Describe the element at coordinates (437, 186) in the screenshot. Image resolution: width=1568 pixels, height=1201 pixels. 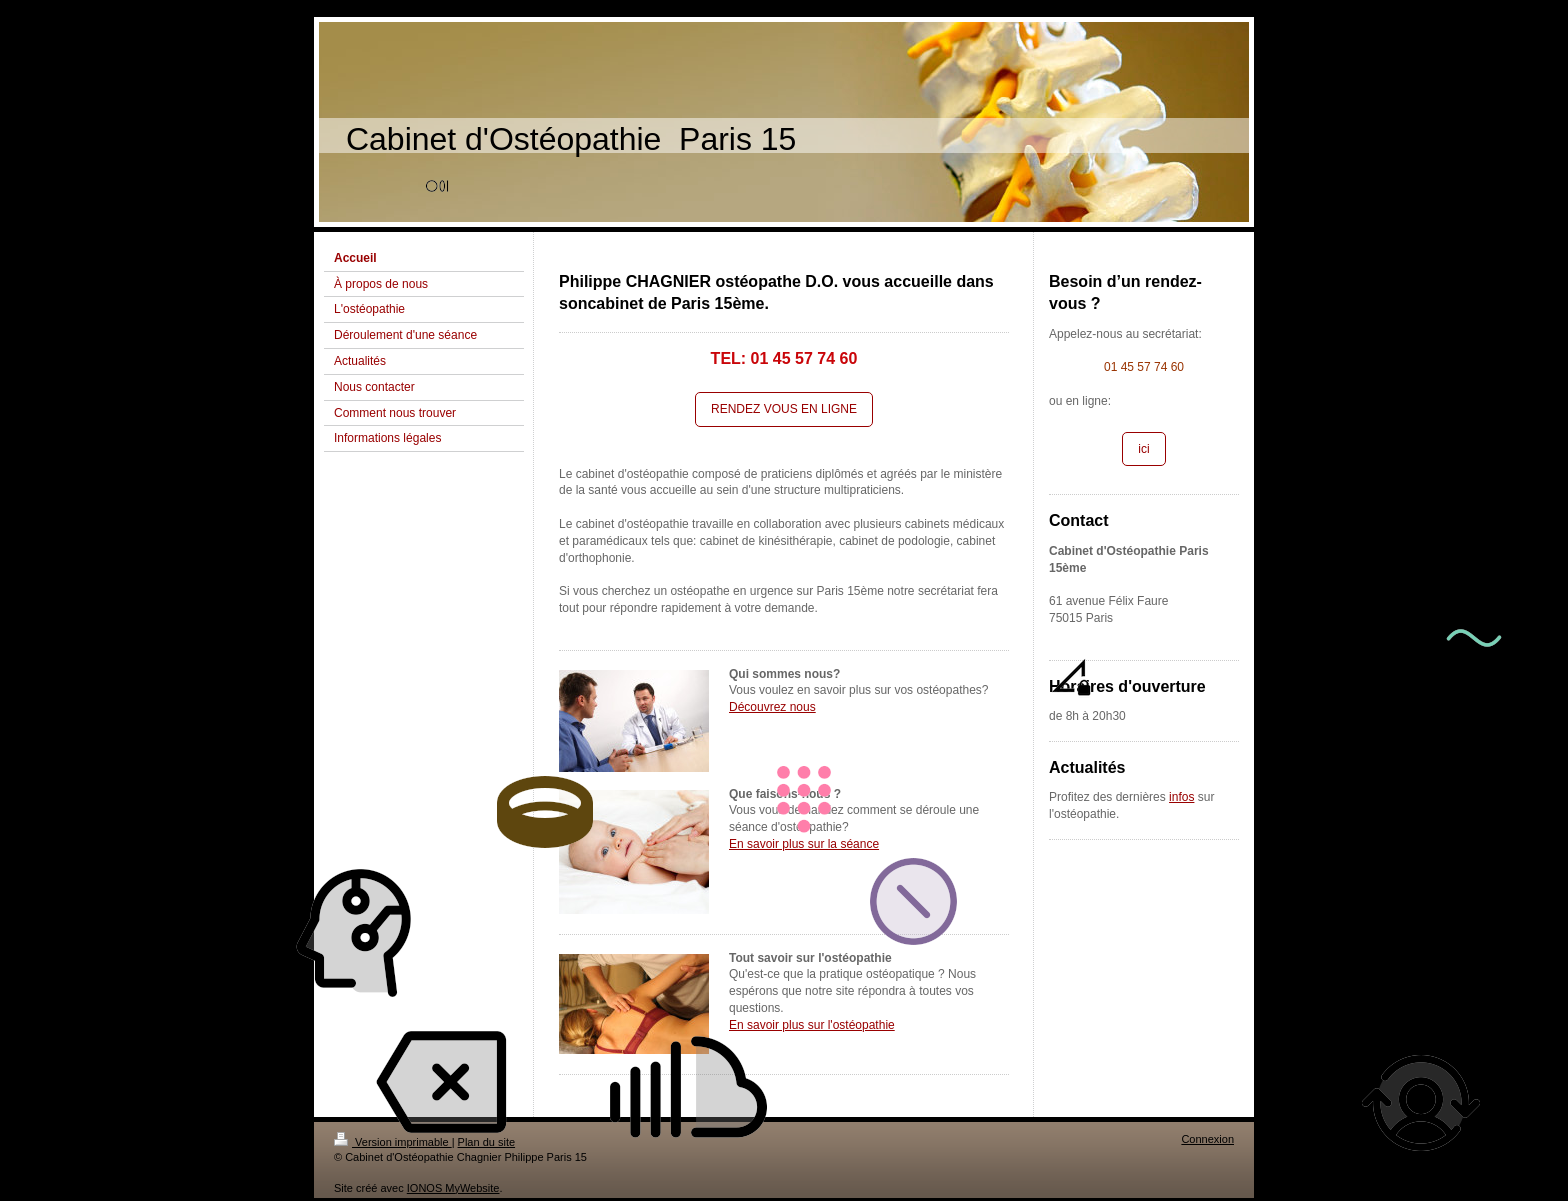
I see `visit medium article or profile` at that location.